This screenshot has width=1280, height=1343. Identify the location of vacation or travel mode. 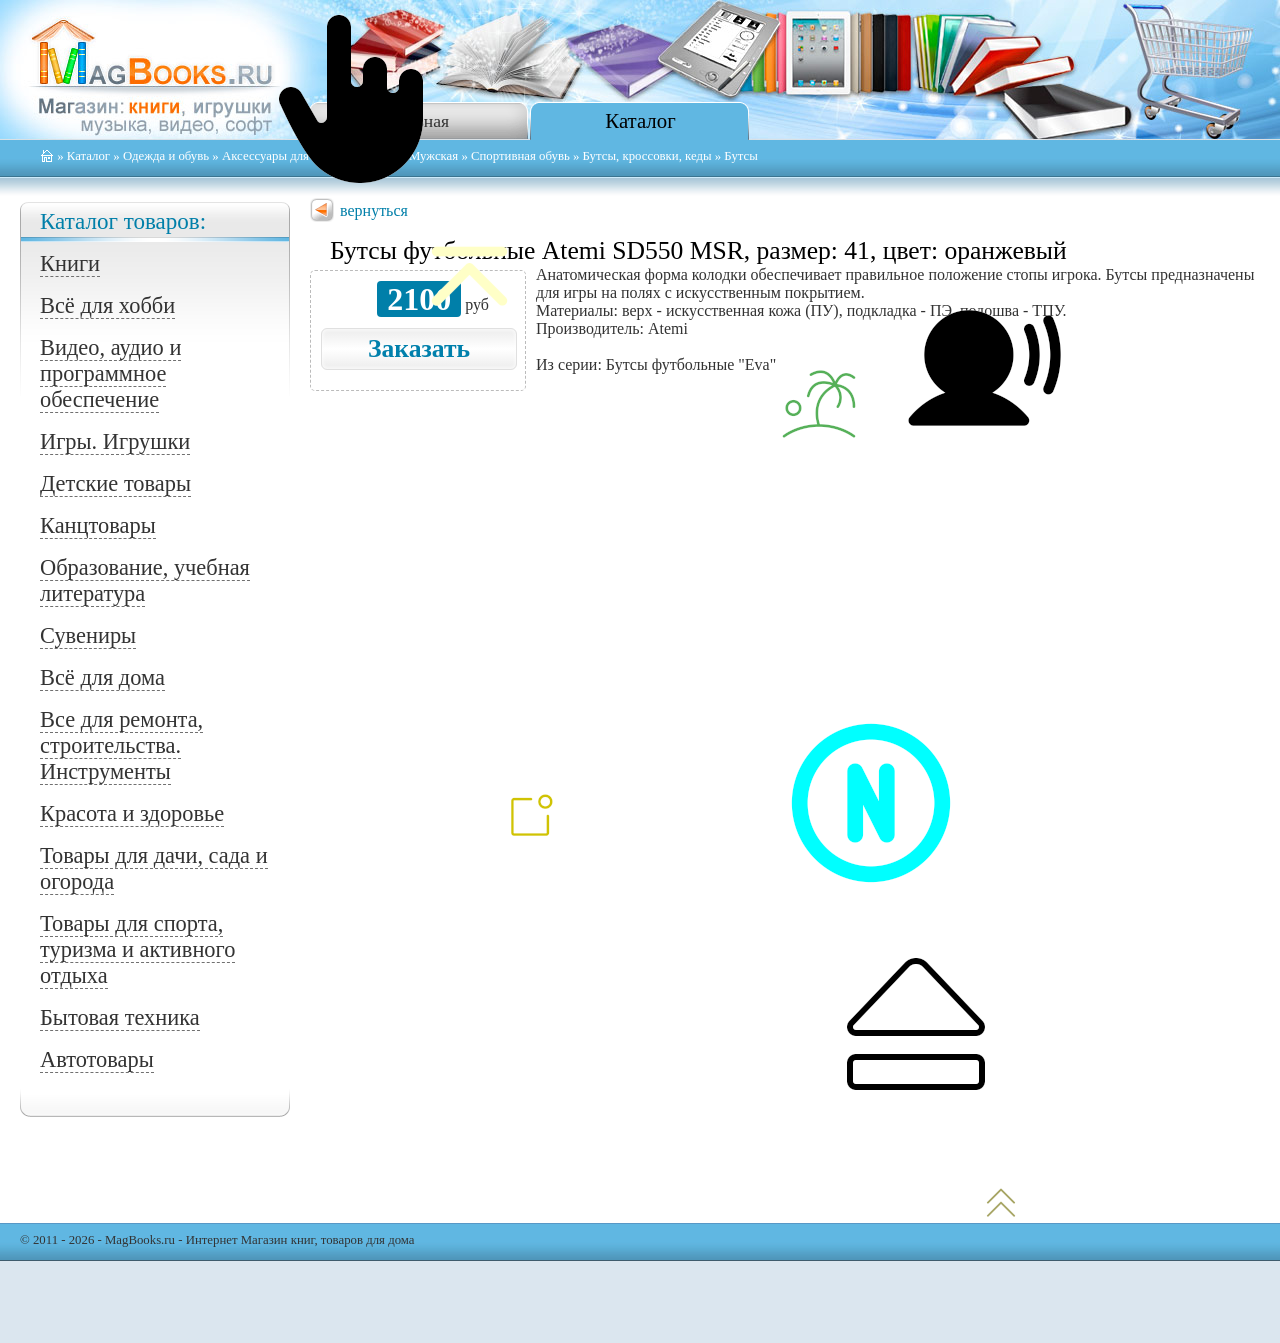
(819, 404).